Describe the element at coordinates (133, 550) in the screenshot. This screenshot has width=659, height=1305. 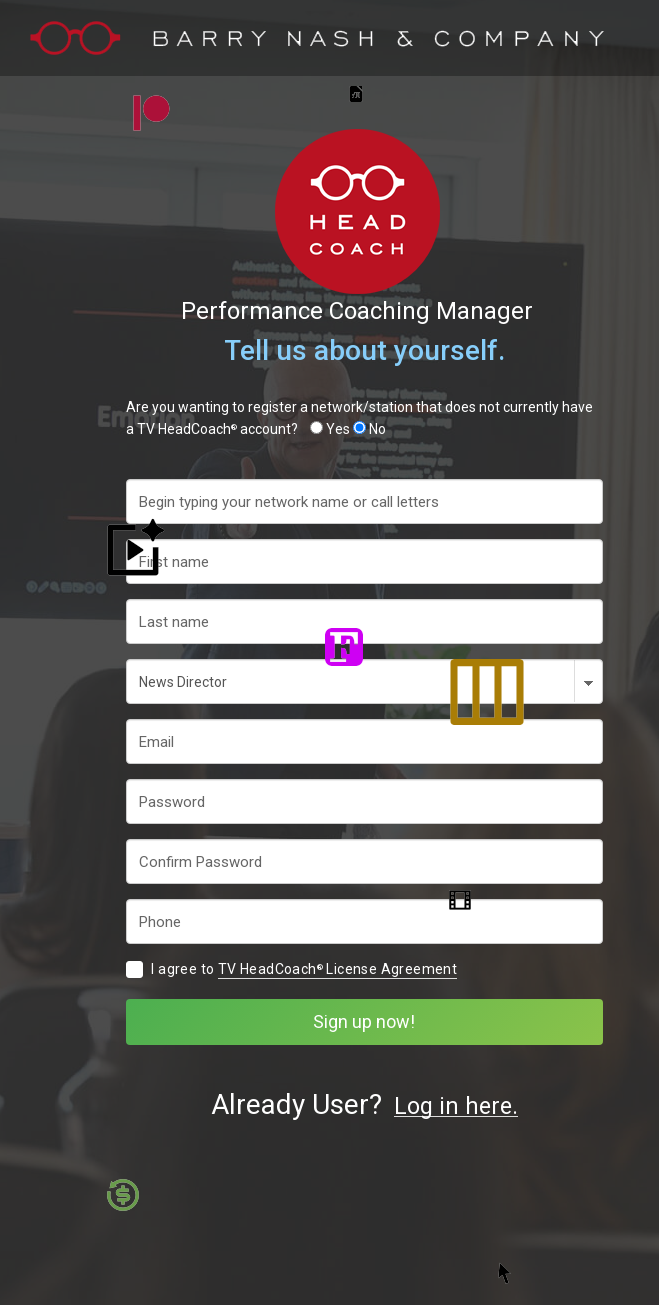
I see `access AI-powered video tools` at that location.